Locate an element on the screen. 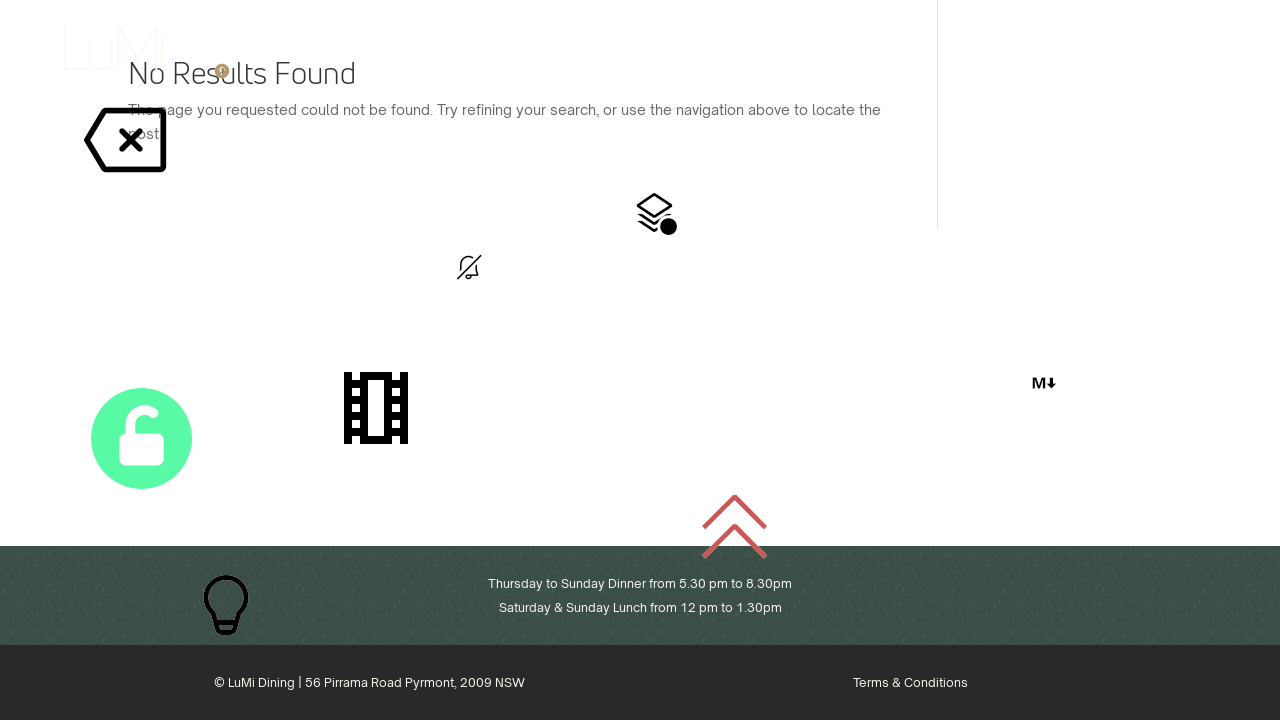  access movies or video content is located at coordinates (376, 408).